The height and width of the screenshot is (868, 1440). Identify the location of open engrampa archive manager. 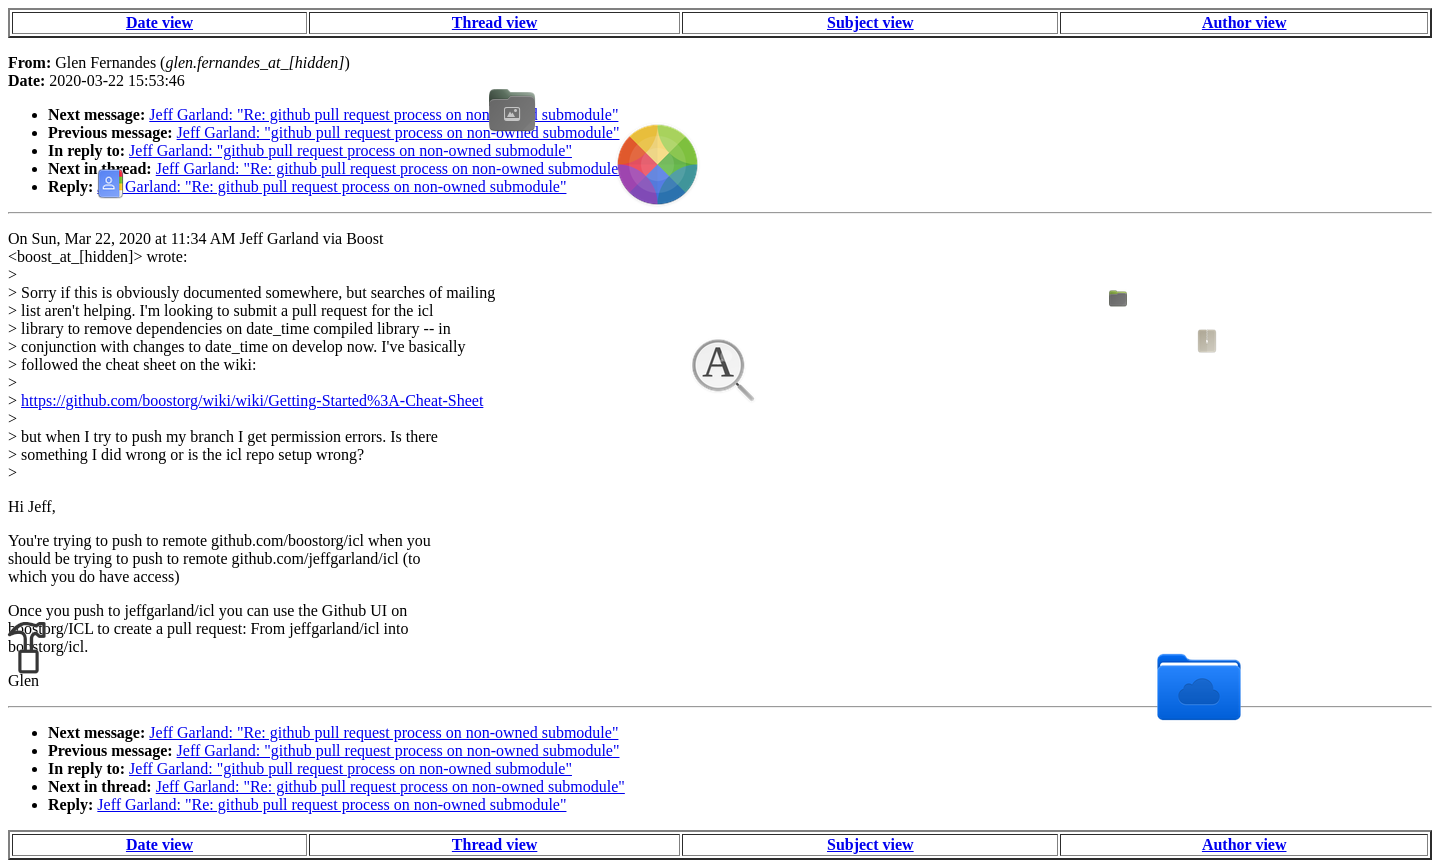
(1207, 341).